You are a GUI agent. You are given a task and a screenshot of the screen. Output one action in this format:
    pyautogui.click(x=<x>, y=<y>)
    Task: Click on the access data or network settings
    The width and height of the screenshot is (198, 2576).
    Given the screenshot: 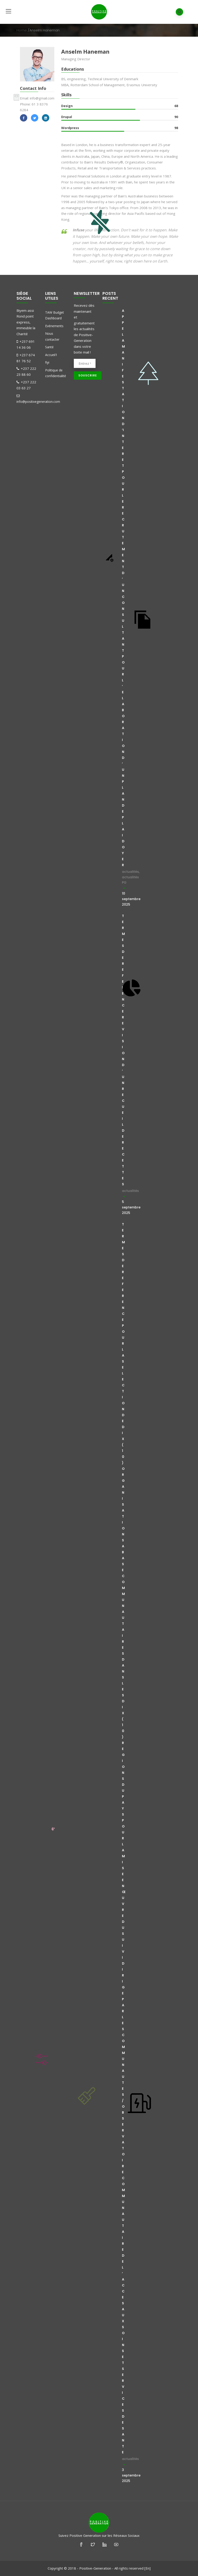 What is the action you would take?
    pyautogui.click(x=109, y=558)
    